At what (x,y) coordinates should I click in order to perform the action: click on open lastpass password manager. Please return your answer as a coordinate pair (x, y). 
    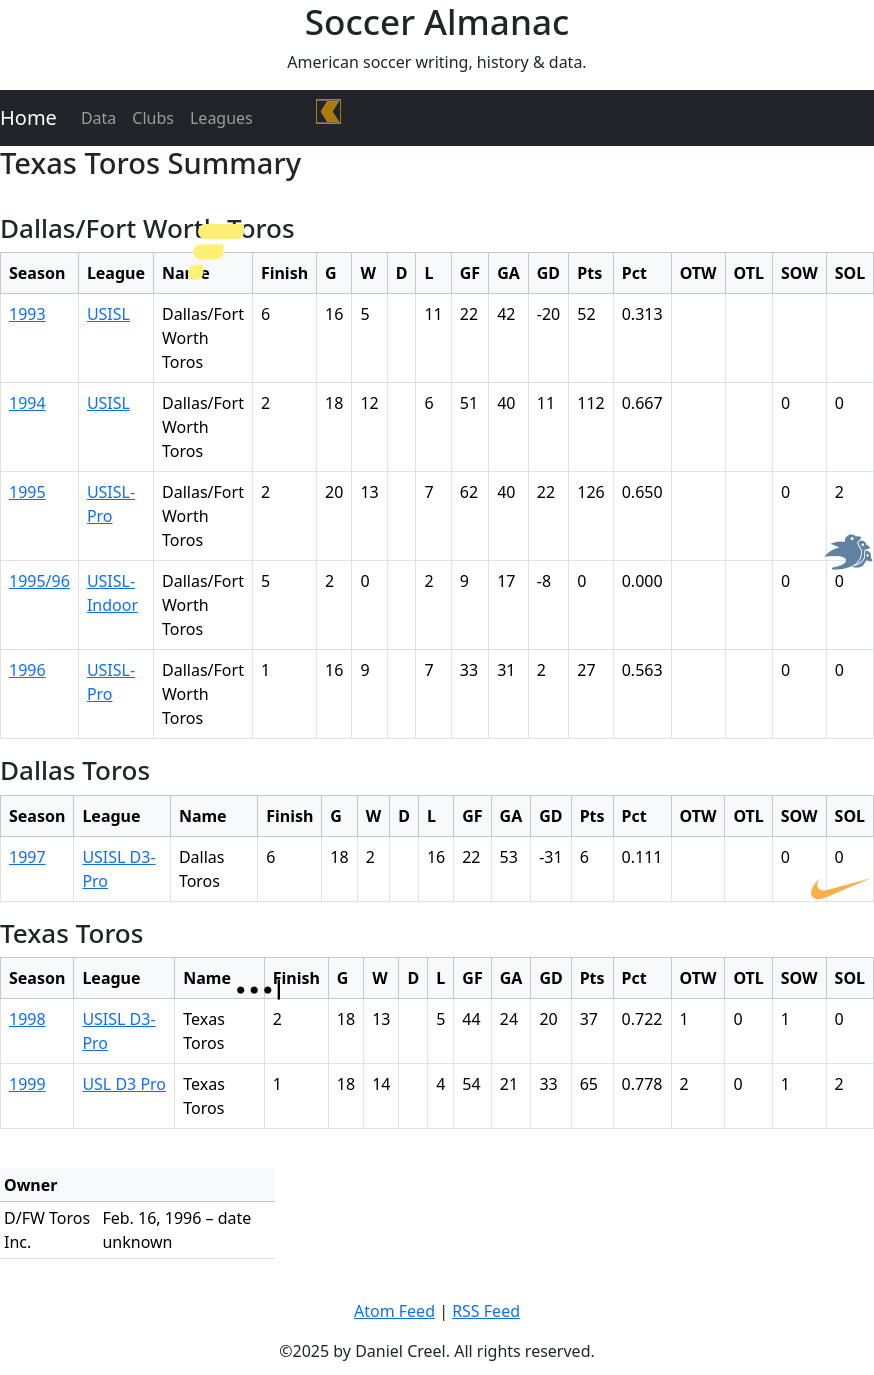
    Looking at the image, I should click on (258, 989).